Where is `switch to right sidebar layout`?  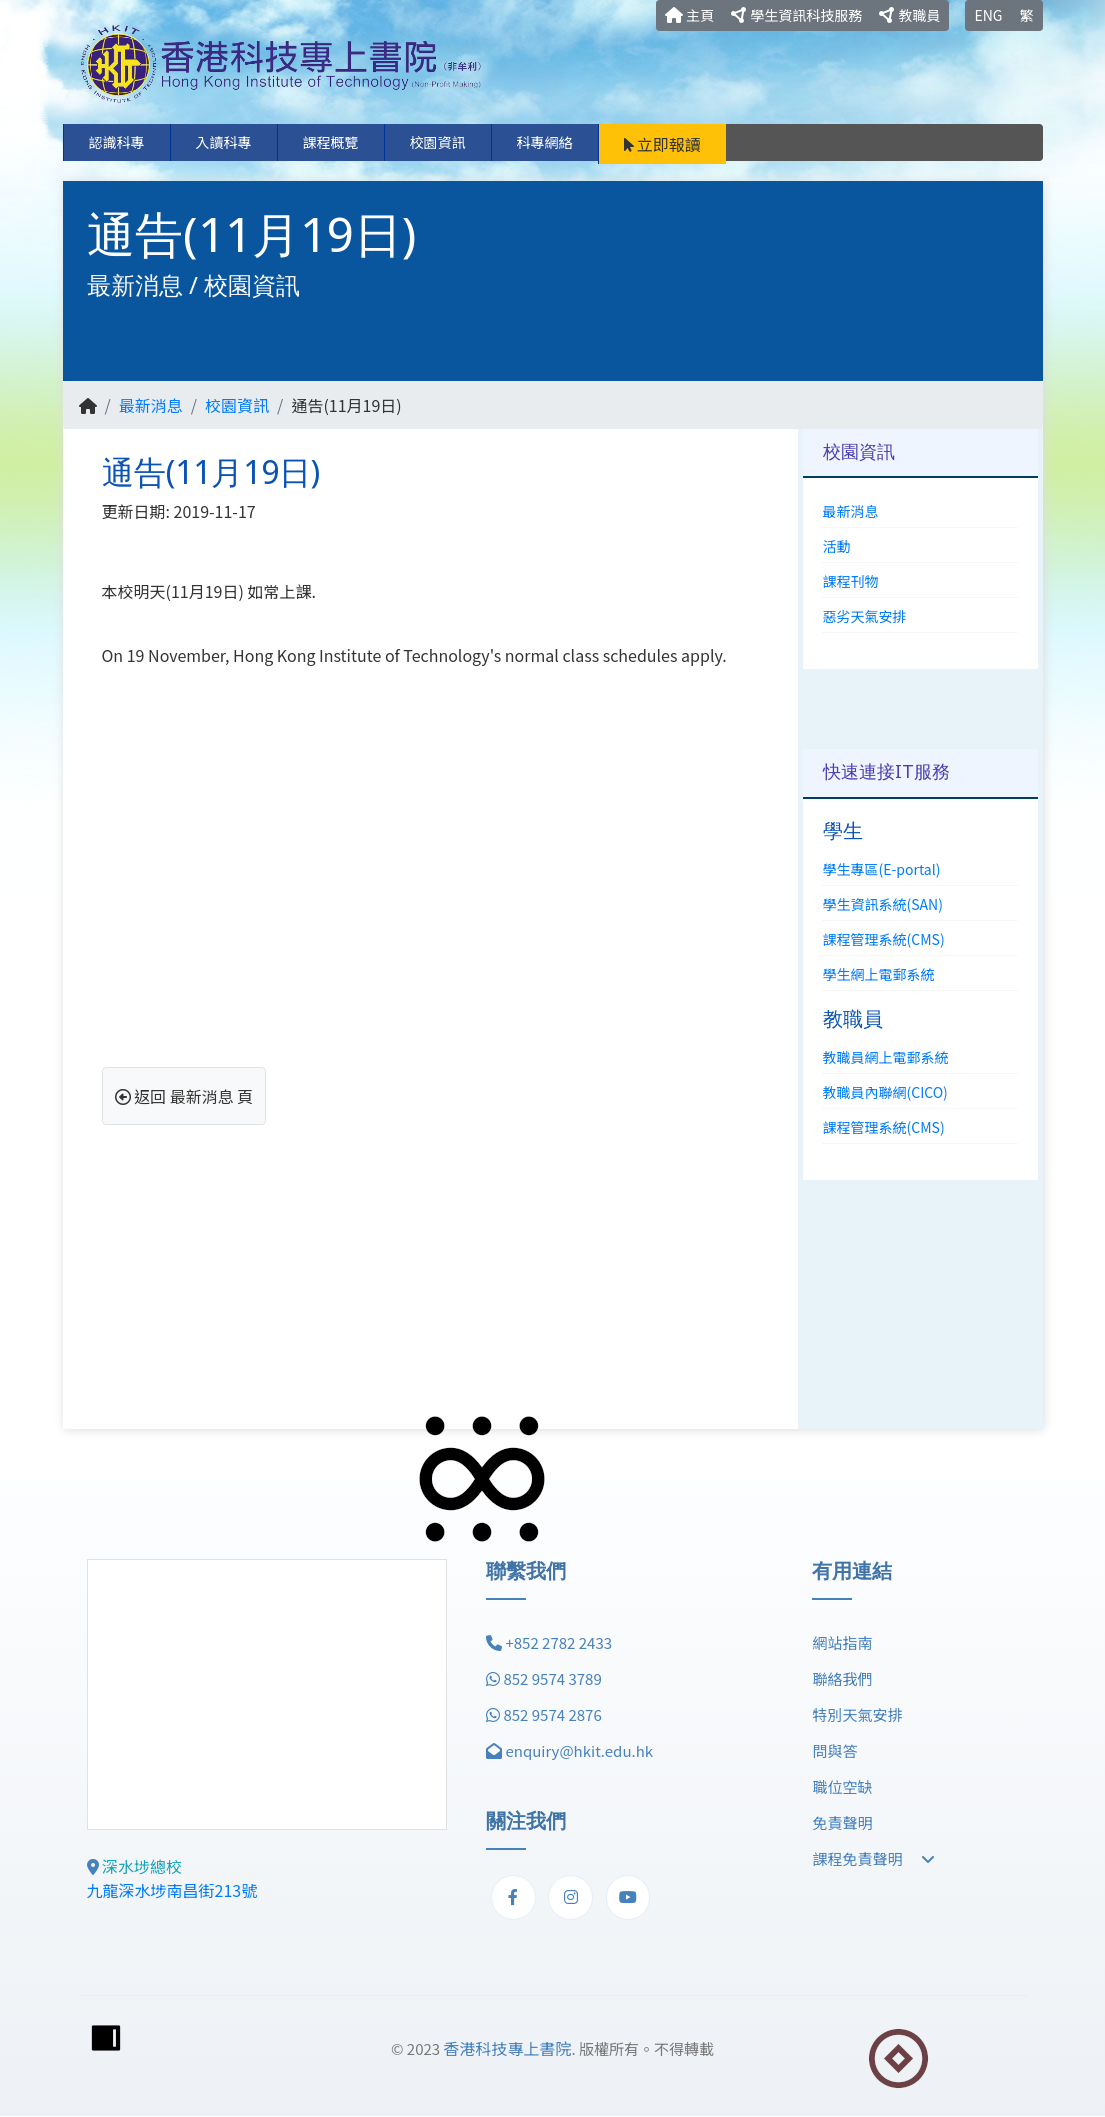
switch to right sidebar layout is located at coordinates (106, 2038).